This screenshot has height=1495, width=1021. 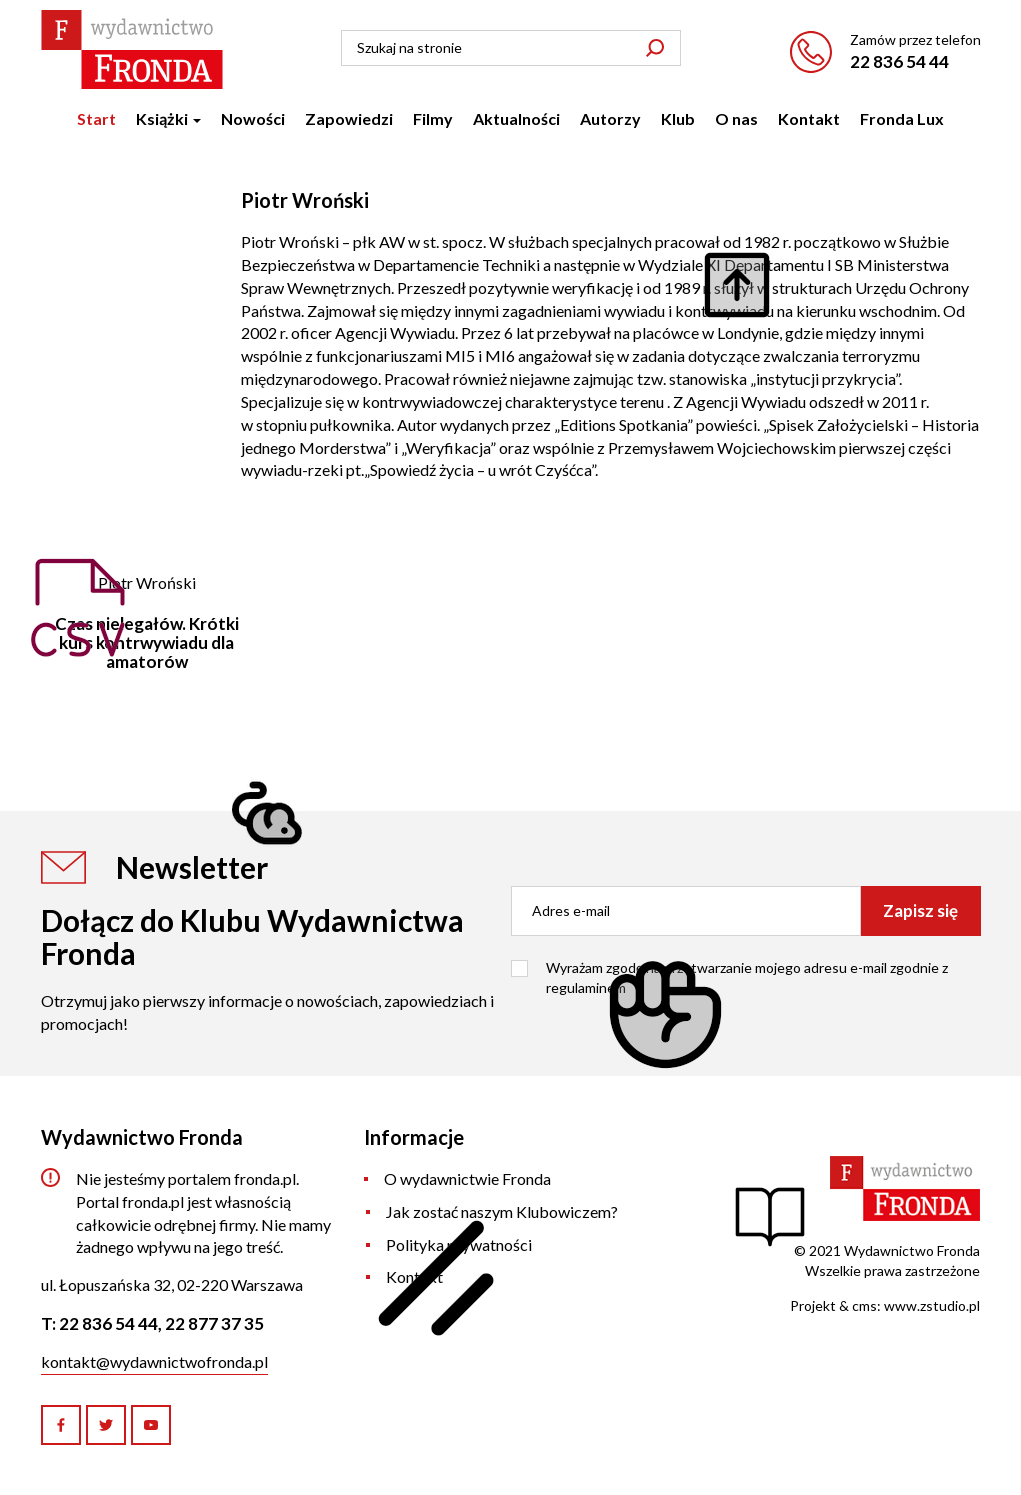 I want to click on indicates loading or processing status, so click(x=438, y=1280).